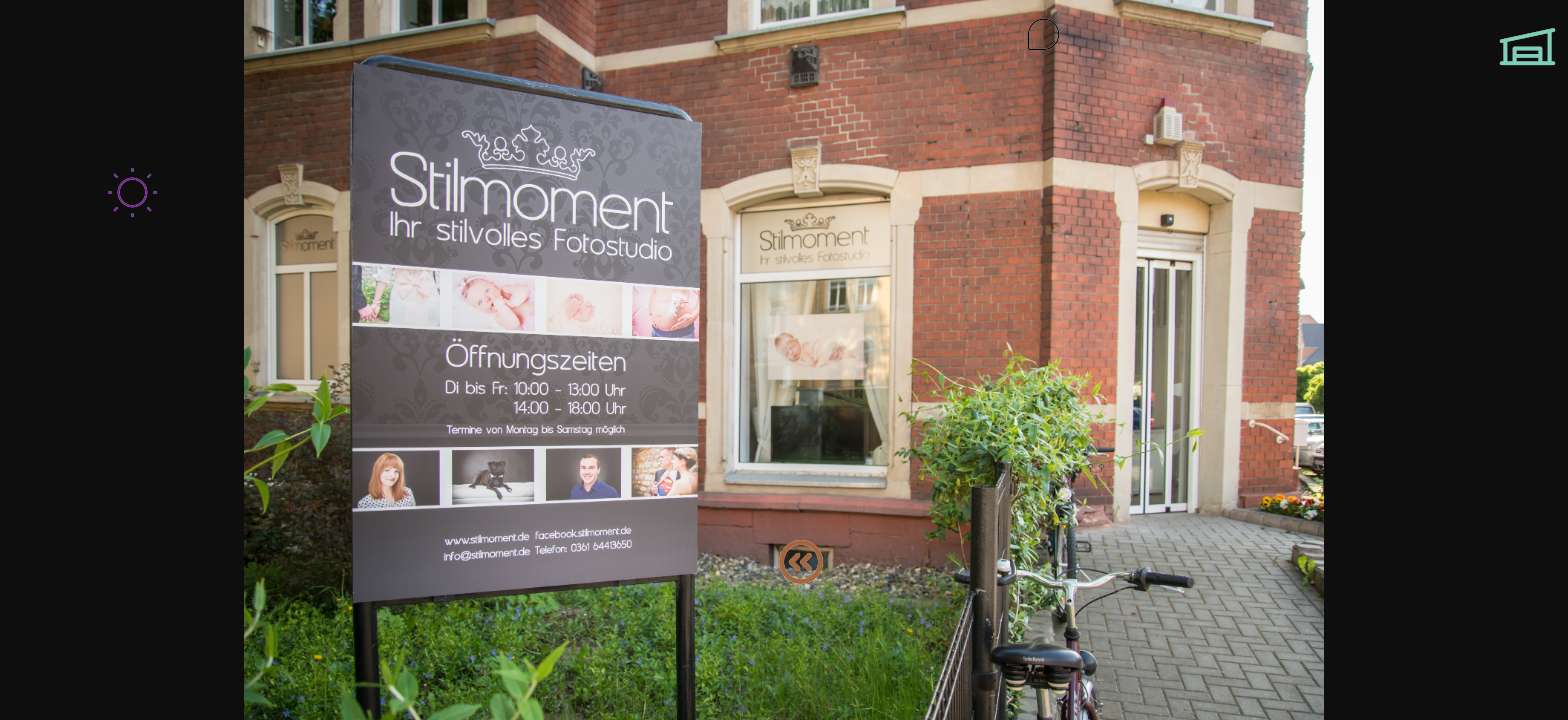 This screenshot has width=1568, height=720. What do you see at coordinates (1043, 35) in the screenshot?
I see `open chat or messaging` at bounding box center [1043, 35].